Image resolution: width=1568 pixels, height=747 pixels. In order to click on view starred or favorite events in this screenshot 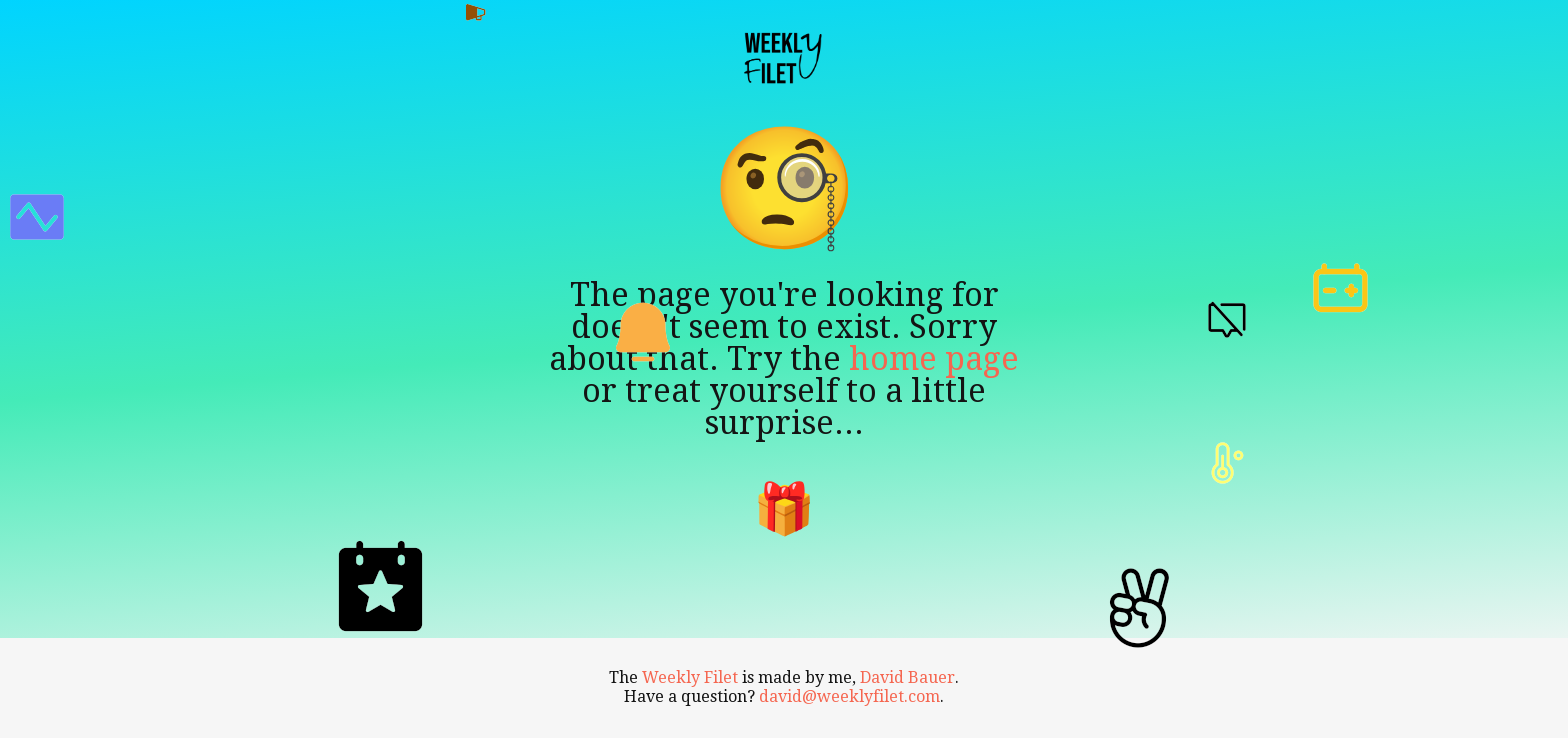, I will do `click(380, 589)`.